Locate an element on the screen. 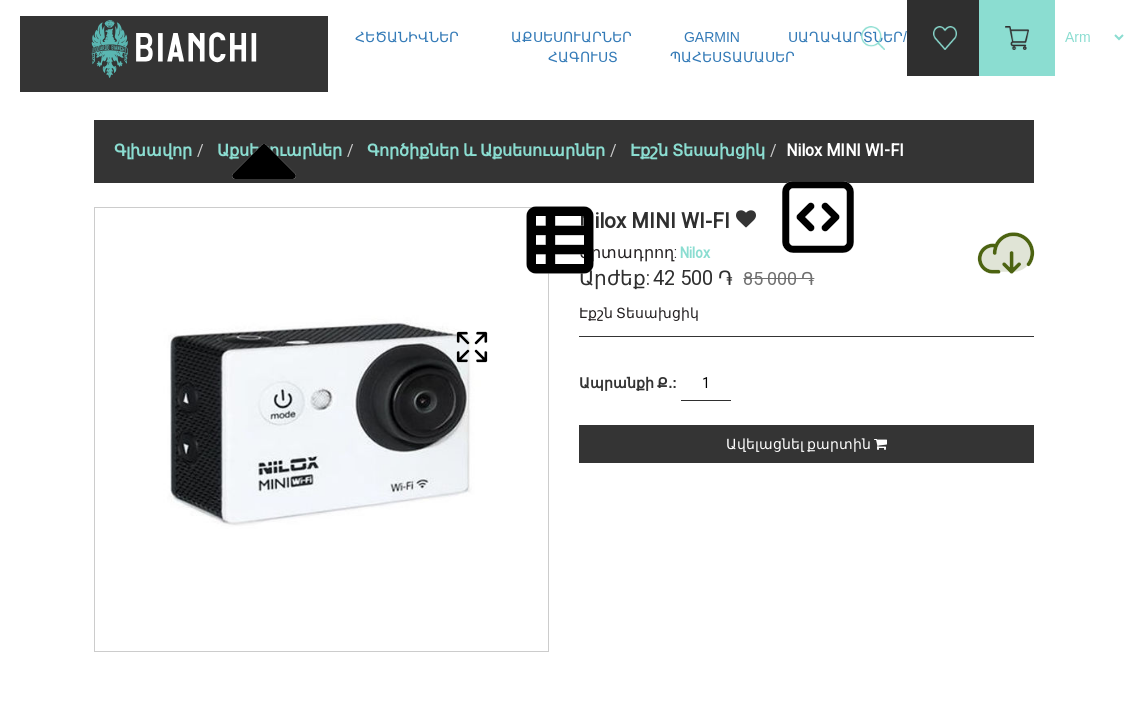 The image size is (1127, 720). view data in list format is located at coordinates (560, 240).